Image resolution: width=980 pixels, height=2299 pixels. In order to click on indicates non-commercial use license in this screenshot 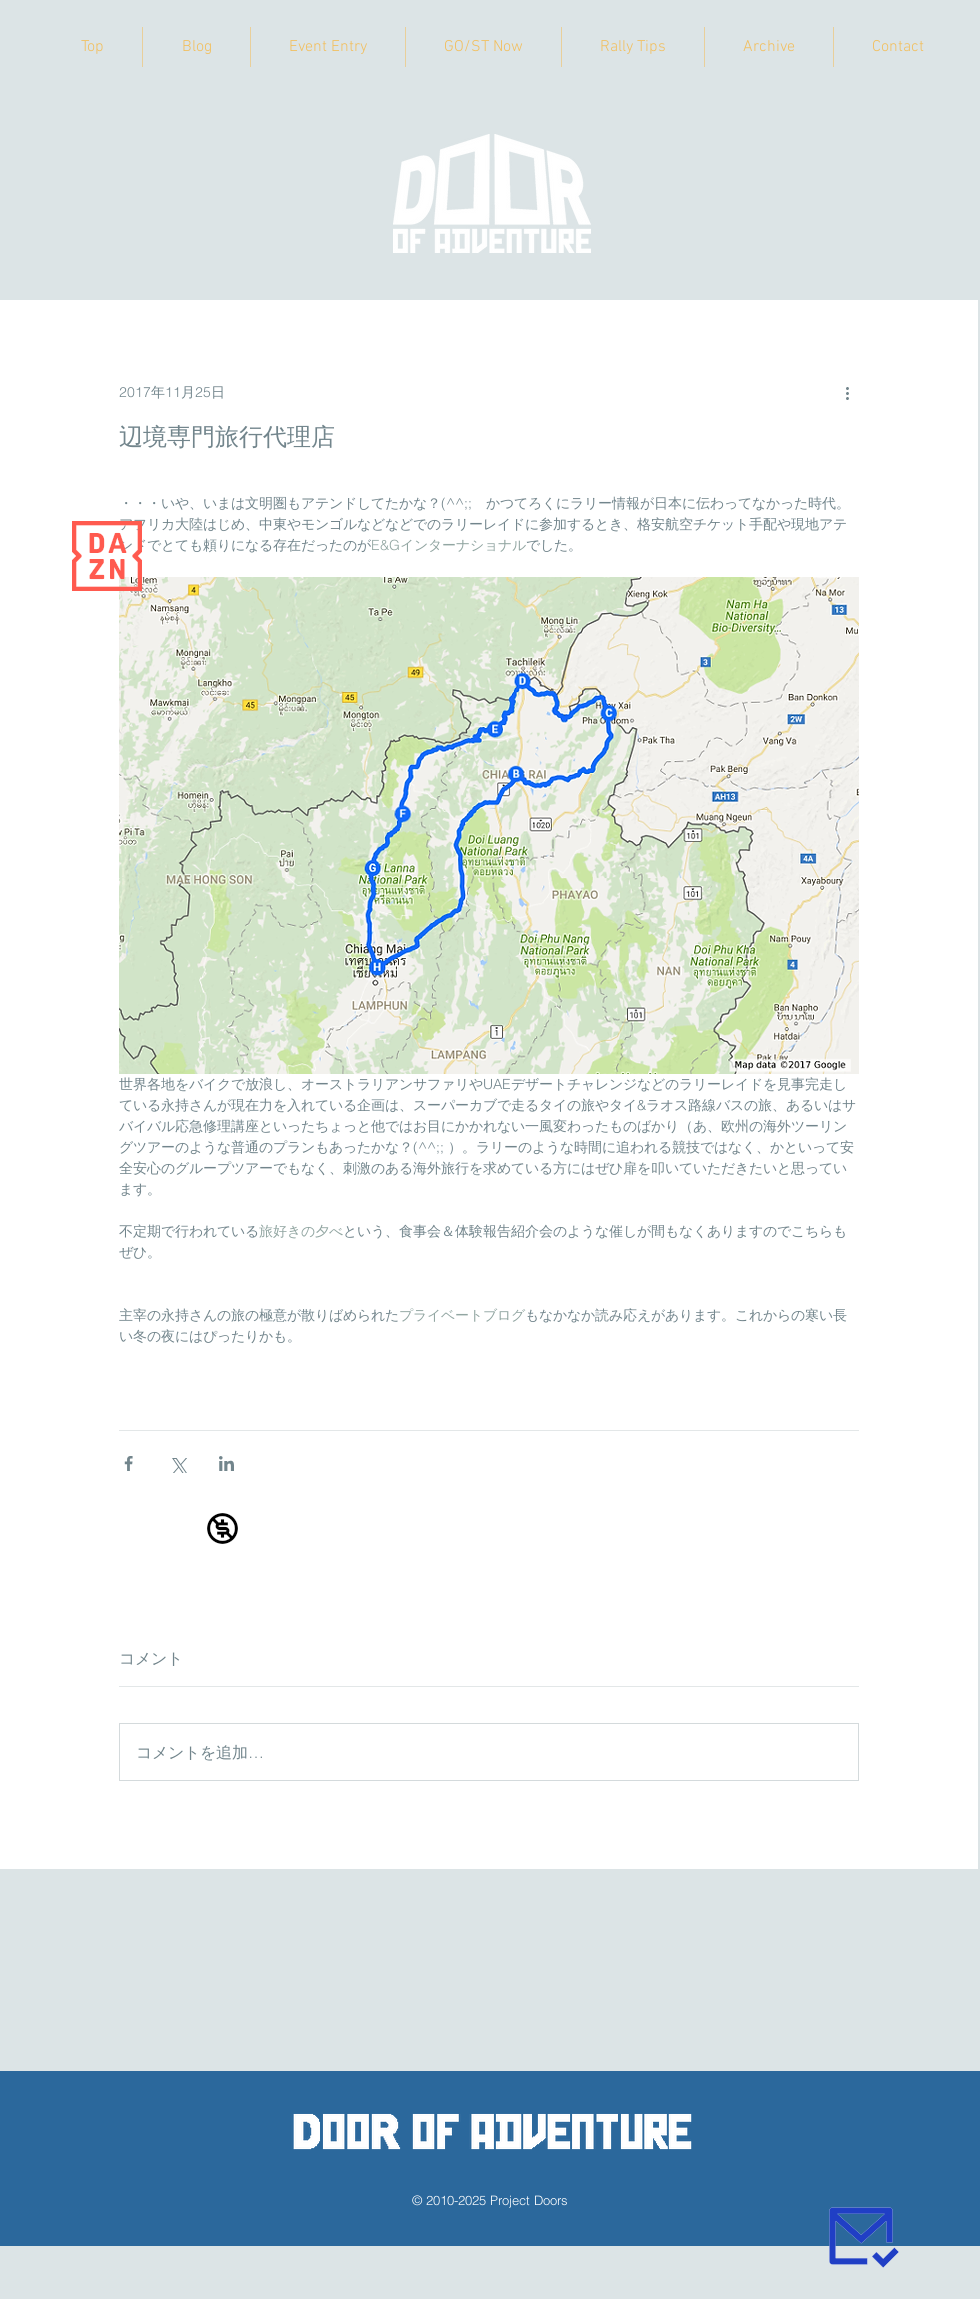, I will do `click(222, 1528)`.